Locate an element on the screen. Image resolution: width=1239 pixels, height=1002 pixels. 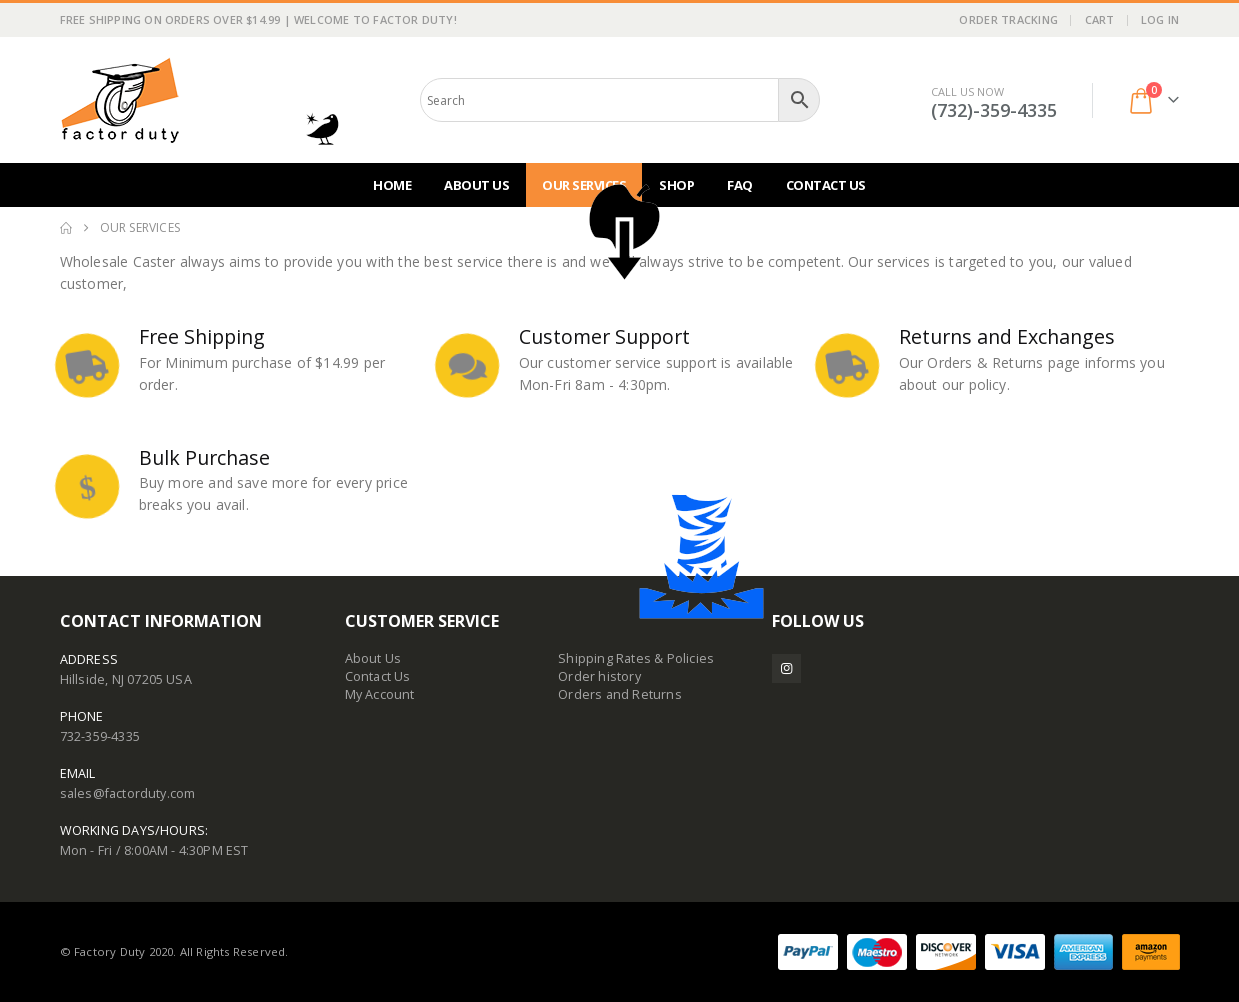
activate tornado stomp attack is located at coordinates (701, 556).